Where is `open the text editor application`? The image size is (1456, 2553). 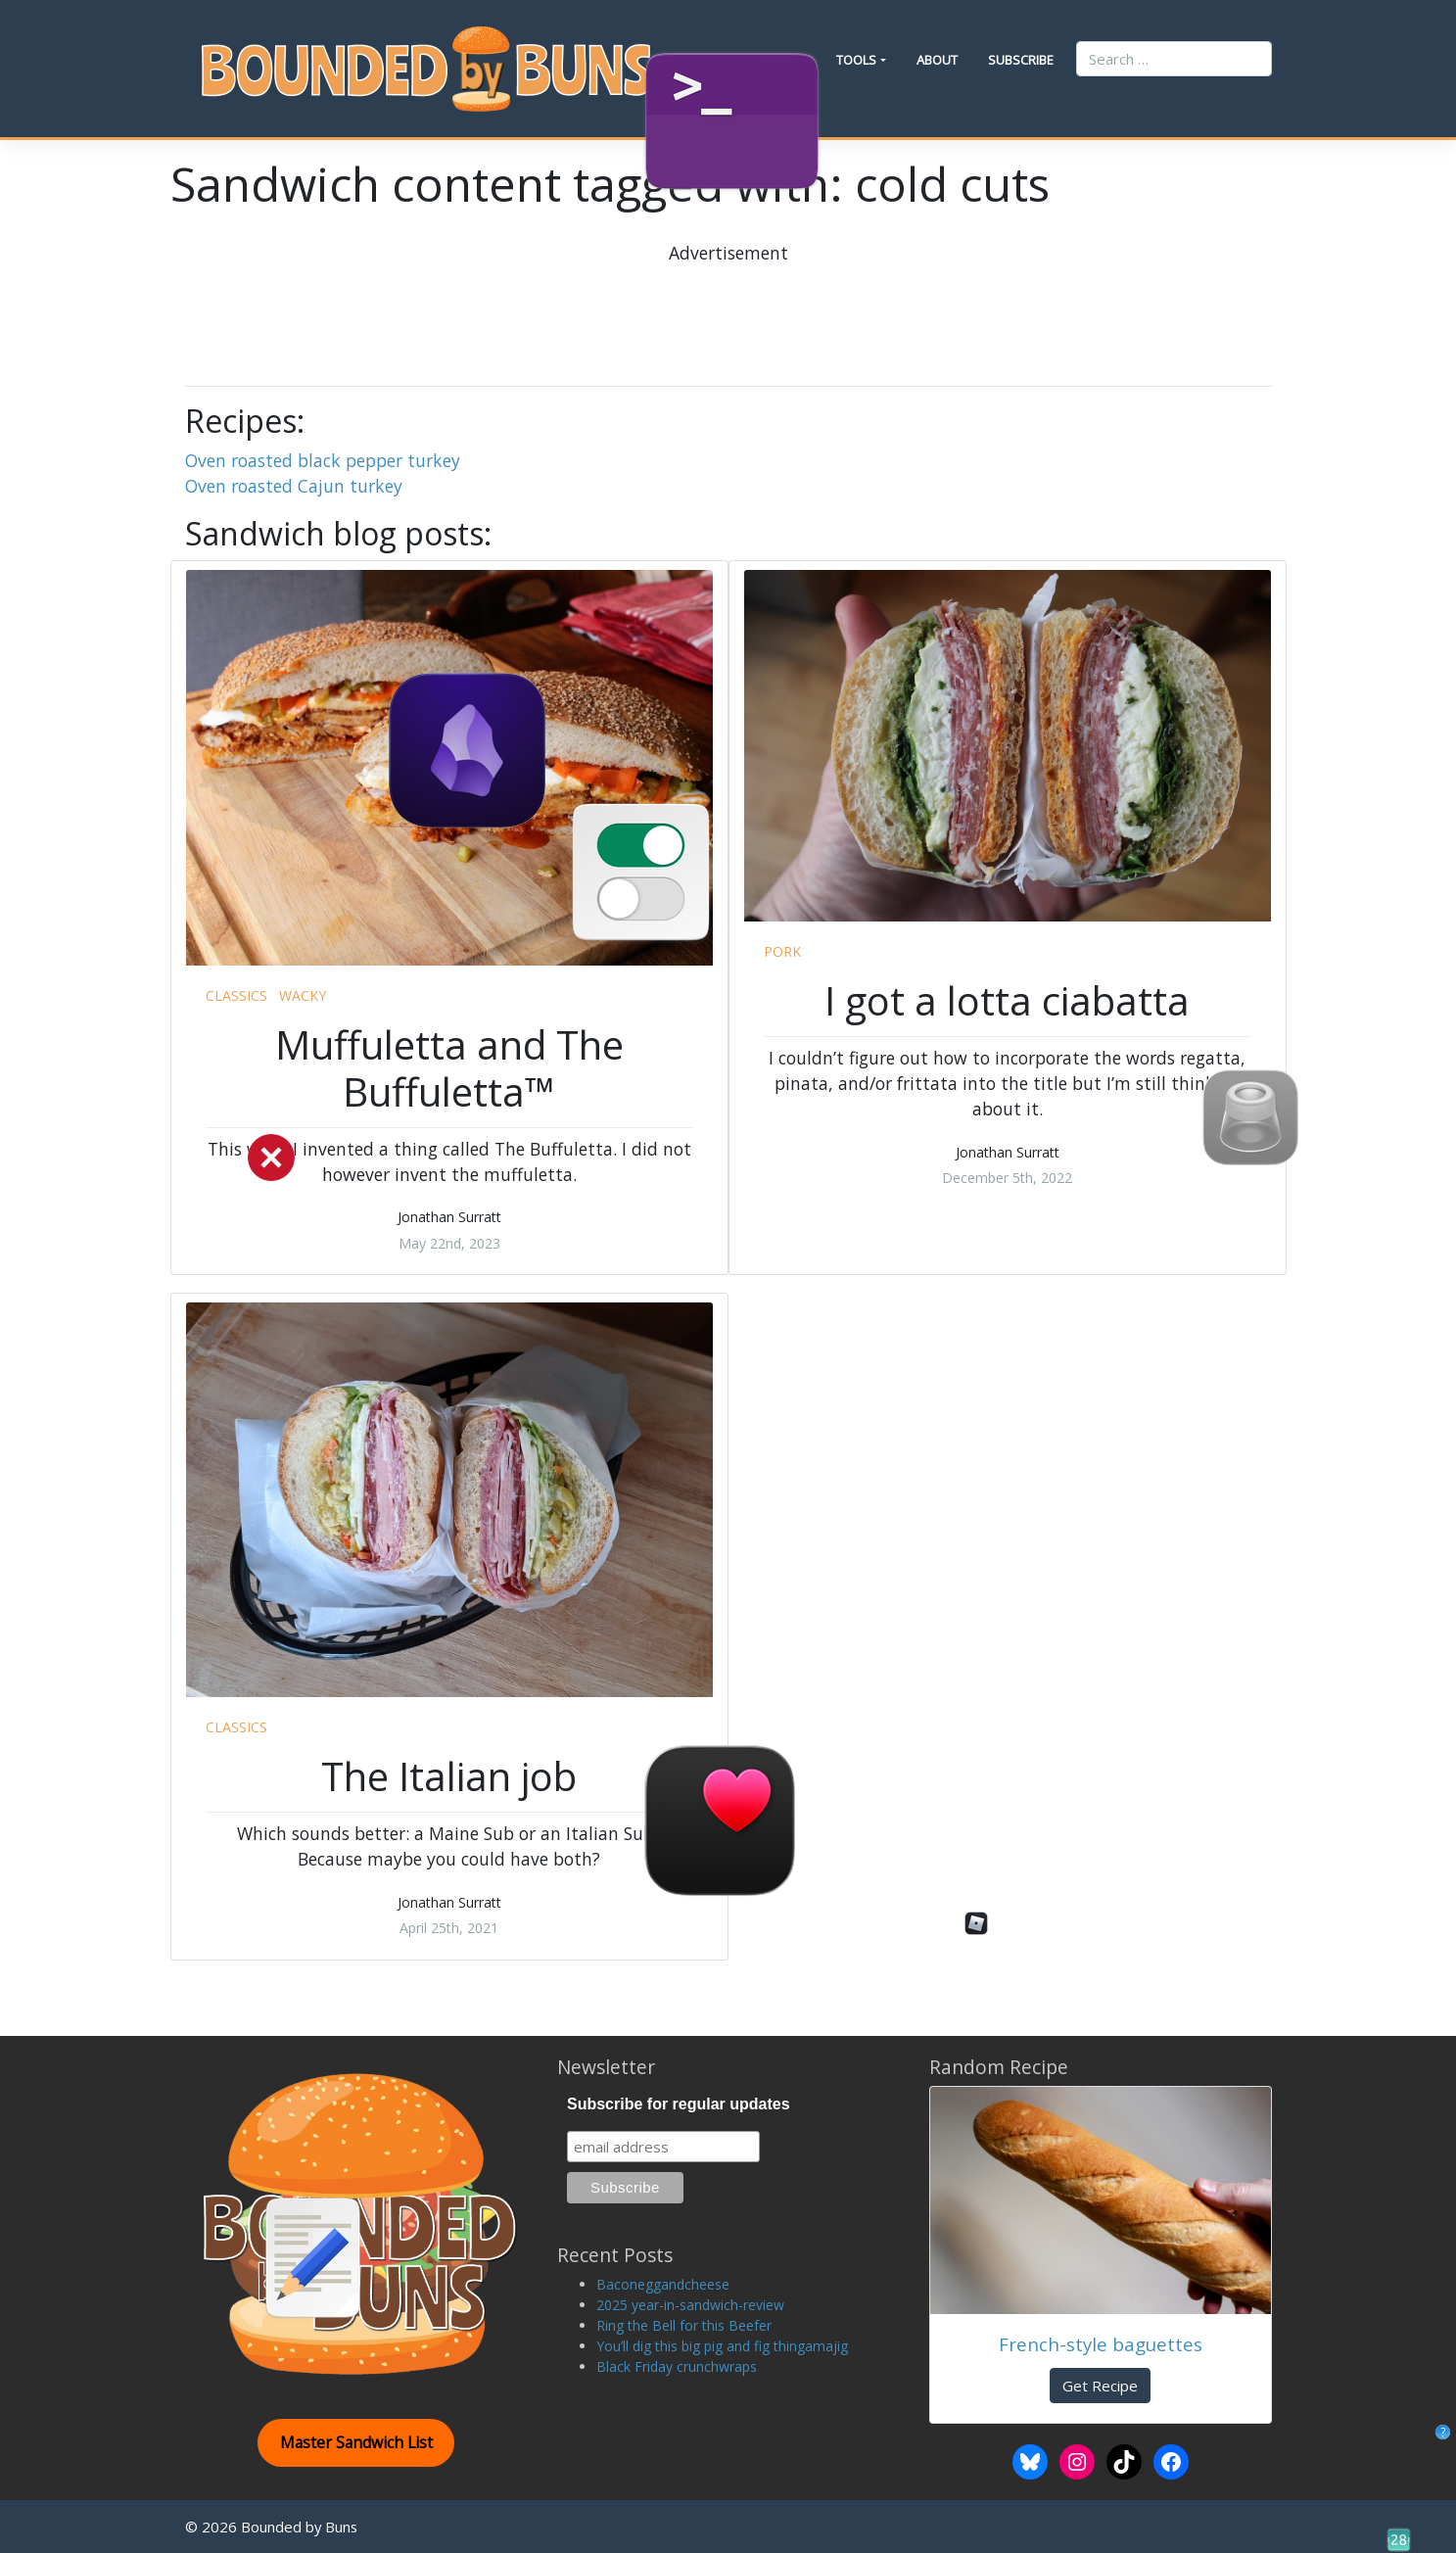 open the text editor application is located at coordinates (312, 2257).